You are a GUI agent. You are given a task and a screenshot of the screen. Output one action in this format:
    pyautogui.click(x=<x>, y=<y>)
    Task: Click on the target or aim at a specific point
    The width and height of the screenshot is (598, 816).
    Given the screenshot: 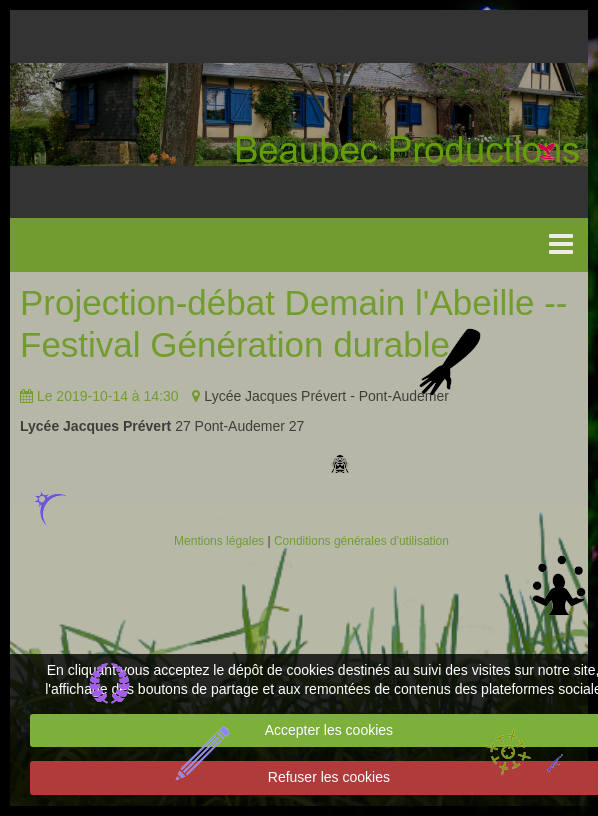 What is the action you would take?
    pyautogui.click(x=508, y=752)
    